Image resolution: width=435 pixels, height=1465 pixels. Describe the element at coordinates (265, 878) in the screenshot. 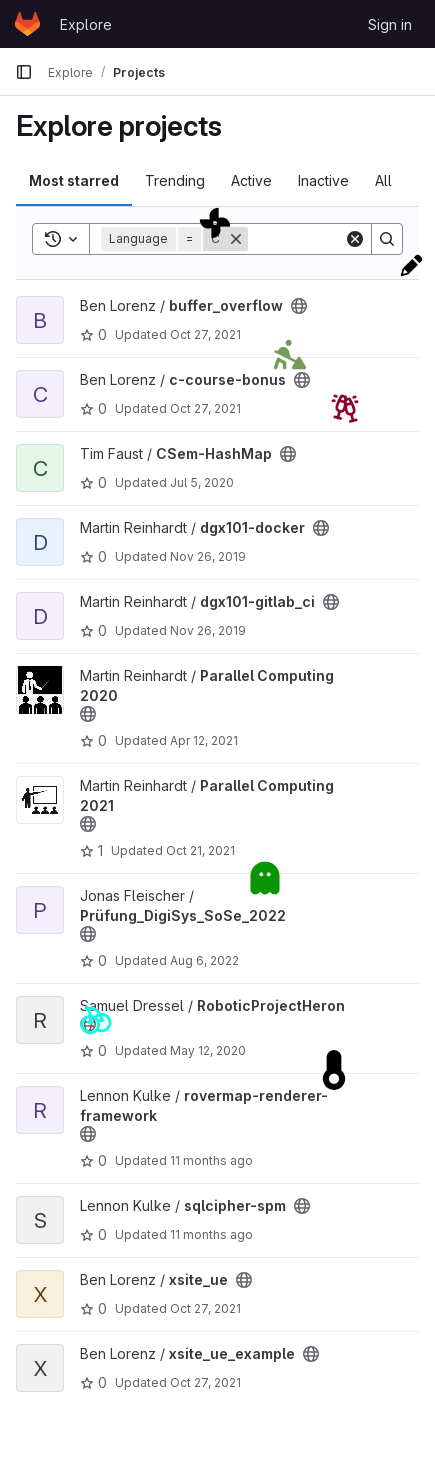

I see `indicates ghost mode or invisible status` at that location.